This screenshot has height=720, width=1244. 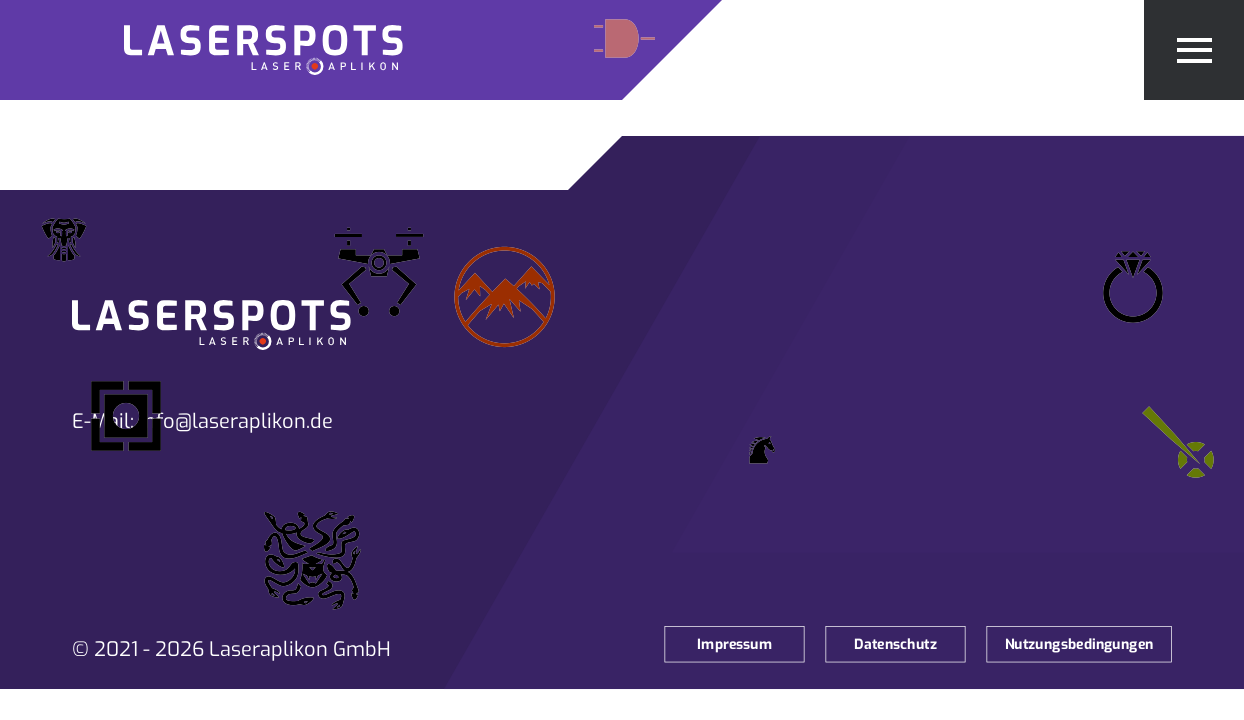 I want to click on select medusa character or monster type, so click(x=312, y=560).